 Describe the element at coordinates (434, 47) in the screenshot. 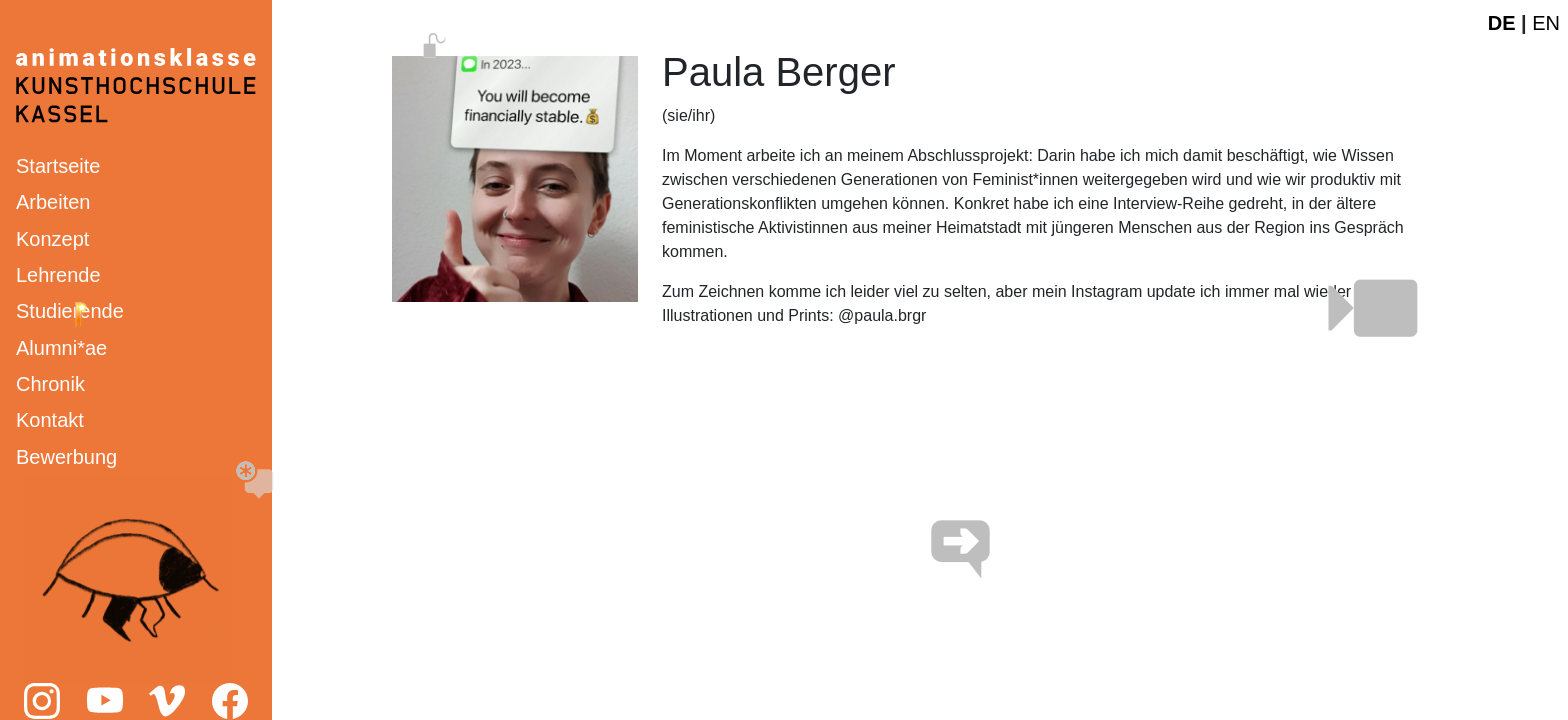

I see `colorhug colorimeter device indicator` at that location.